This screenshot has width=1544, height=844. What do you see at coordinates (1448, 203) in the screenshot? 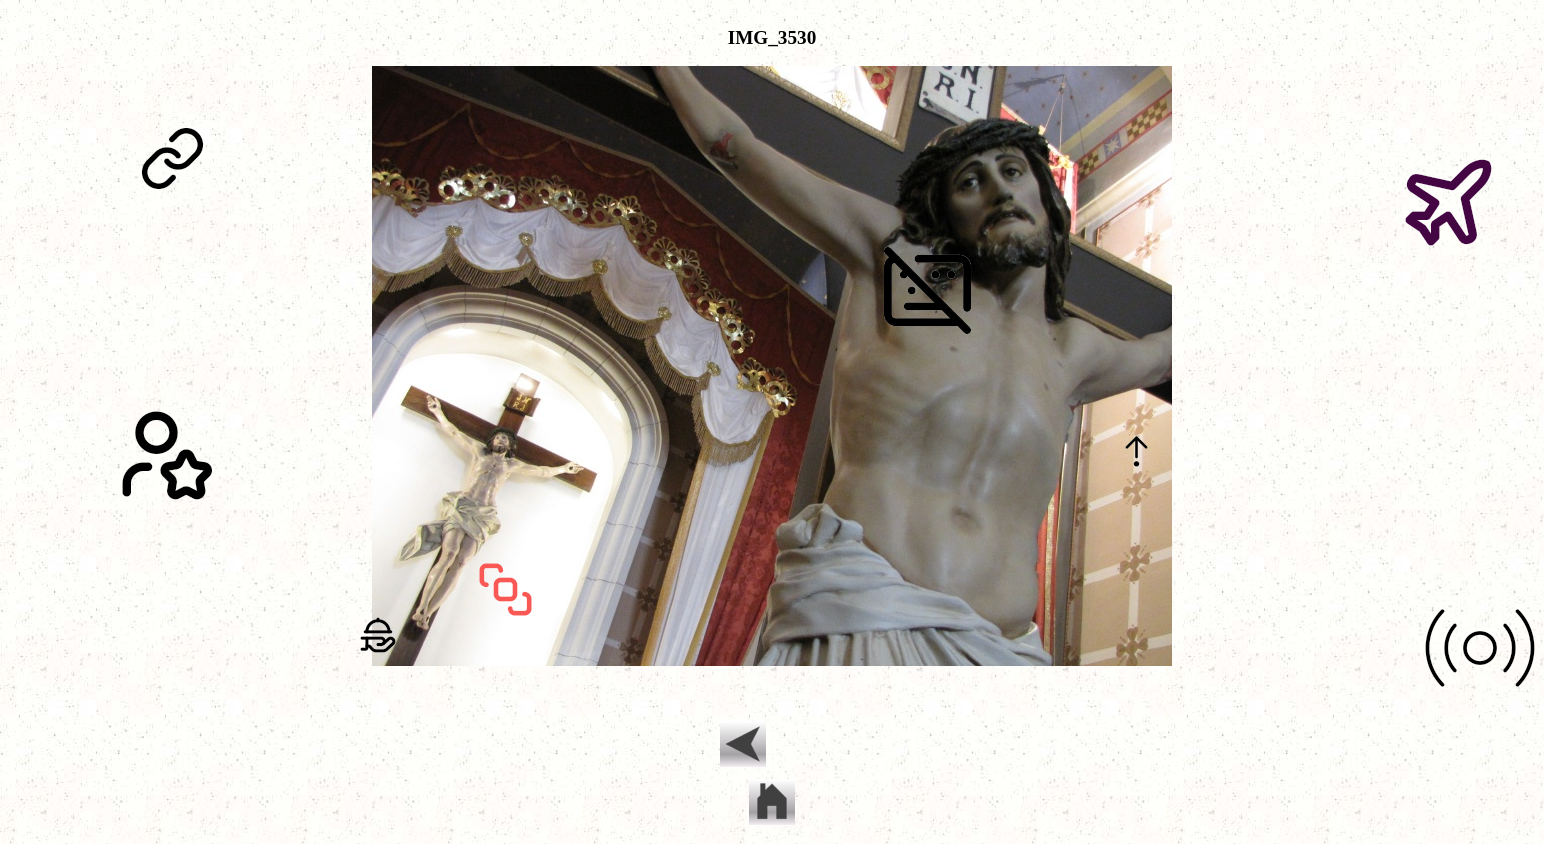
I see `enable airplane mode` at bounding box center [1448, 203].